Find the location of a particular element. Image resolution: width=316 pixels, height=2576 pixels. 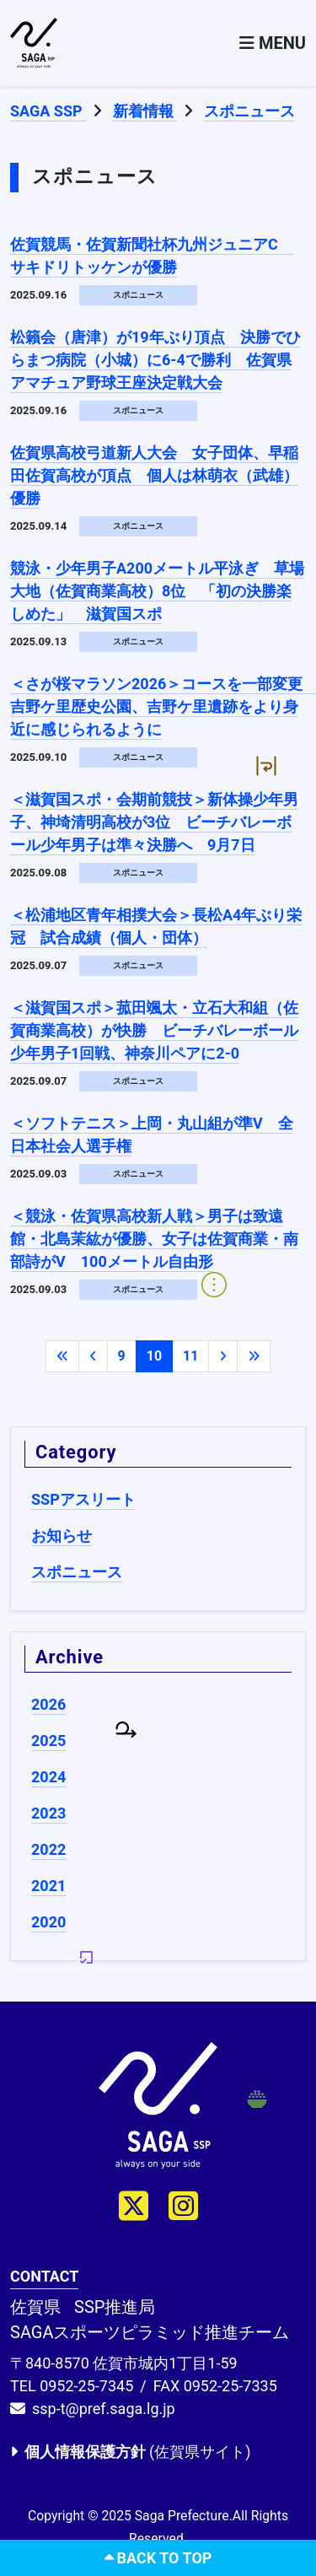

view rice or grain-based meal options is located at coordinates (257, 2099).